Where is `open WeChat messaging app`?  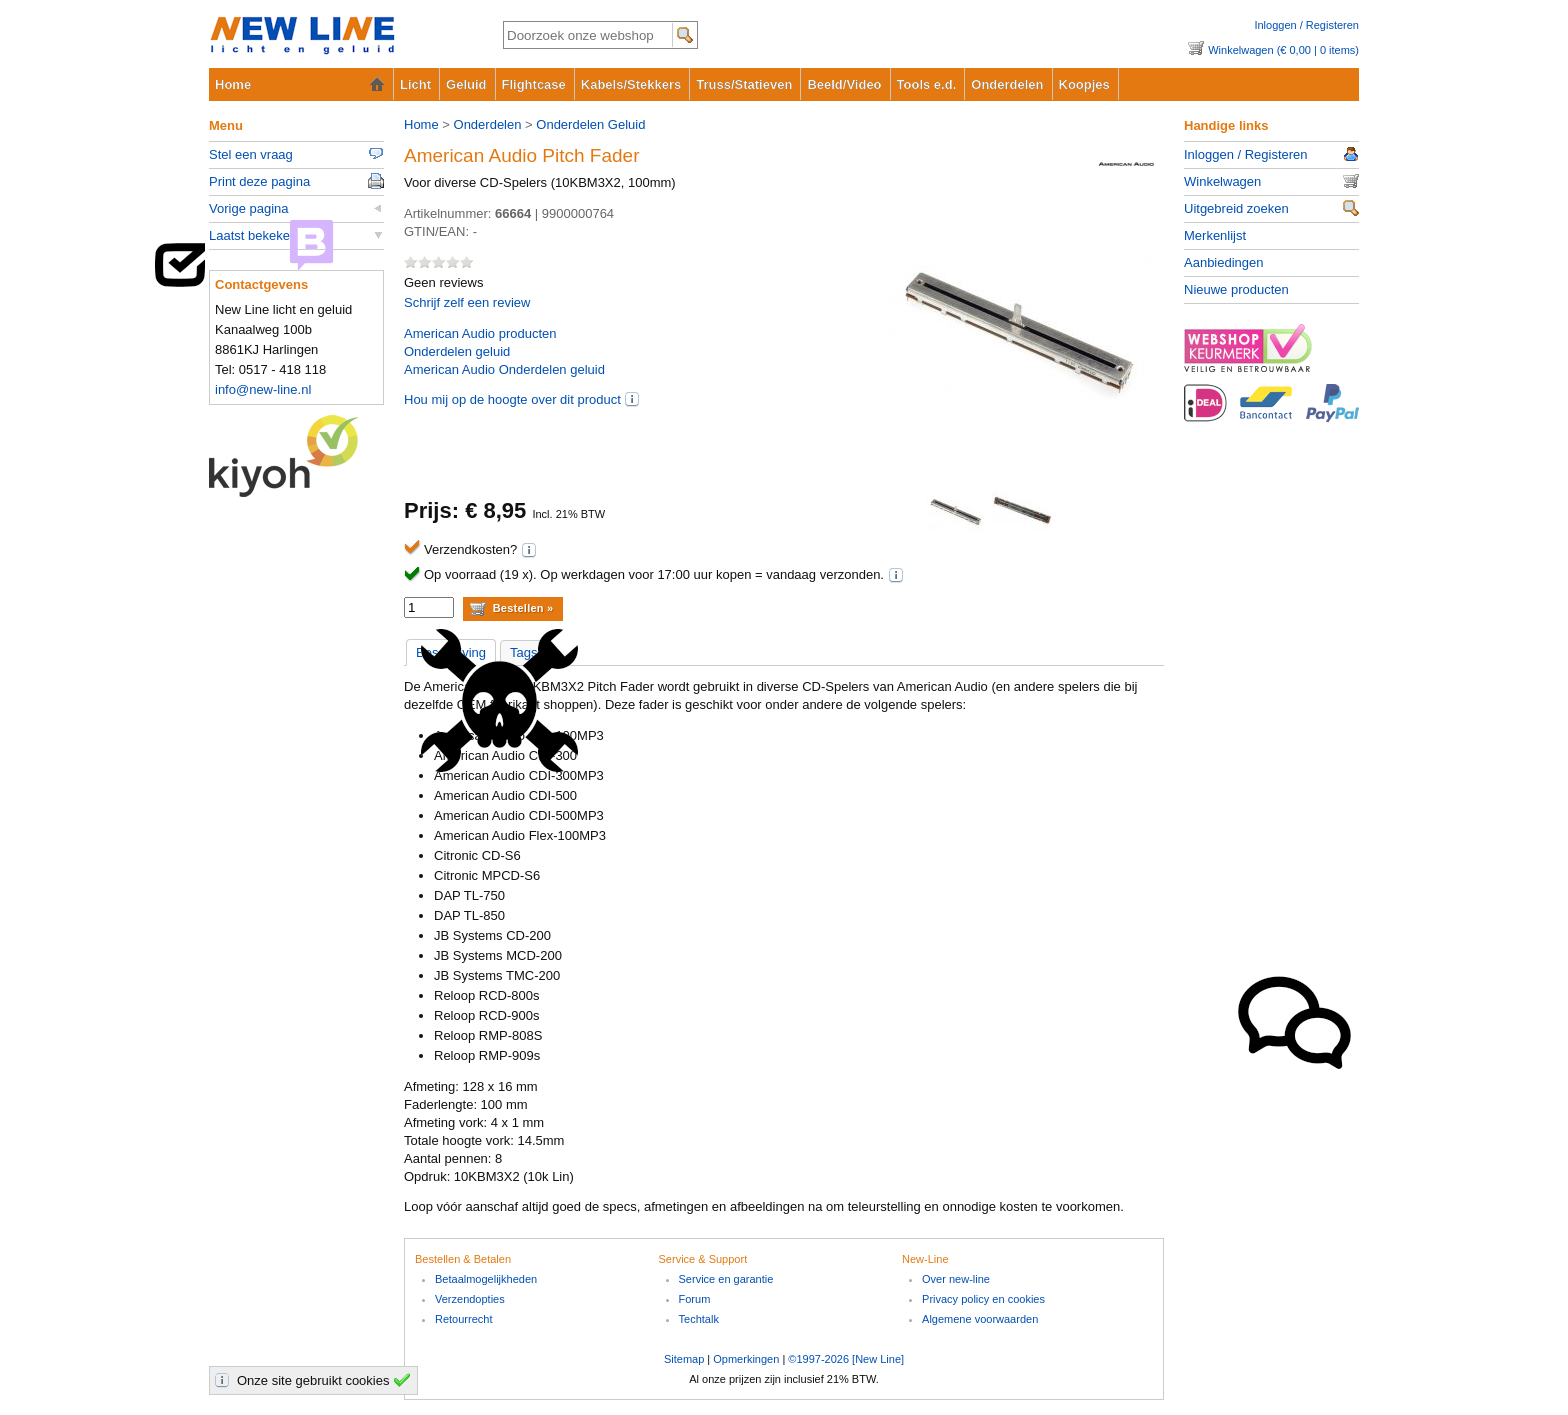
open WeChat messaging app is located at coordinates (1295, 1022).